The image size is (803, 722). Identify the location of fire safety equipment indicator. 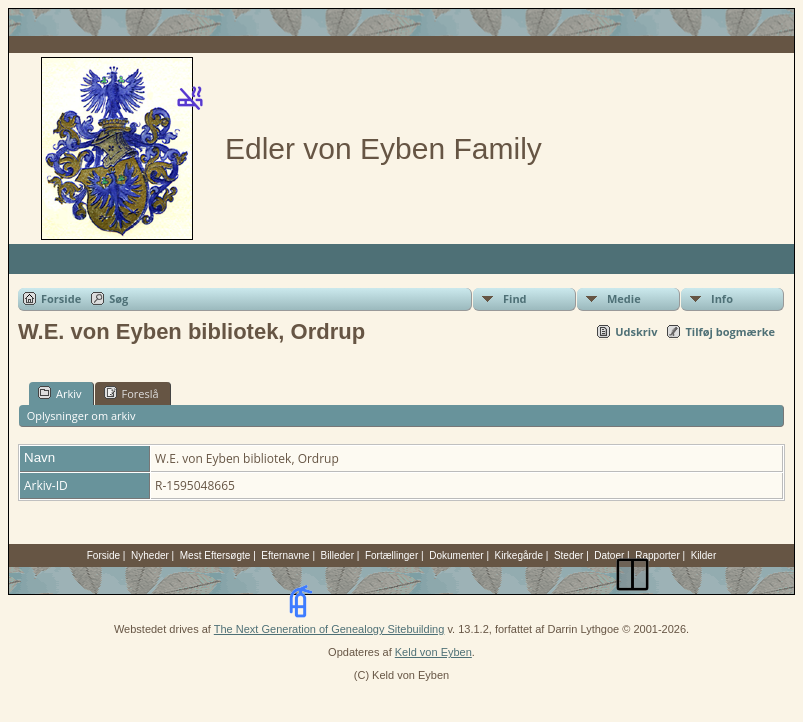
(299, 601).